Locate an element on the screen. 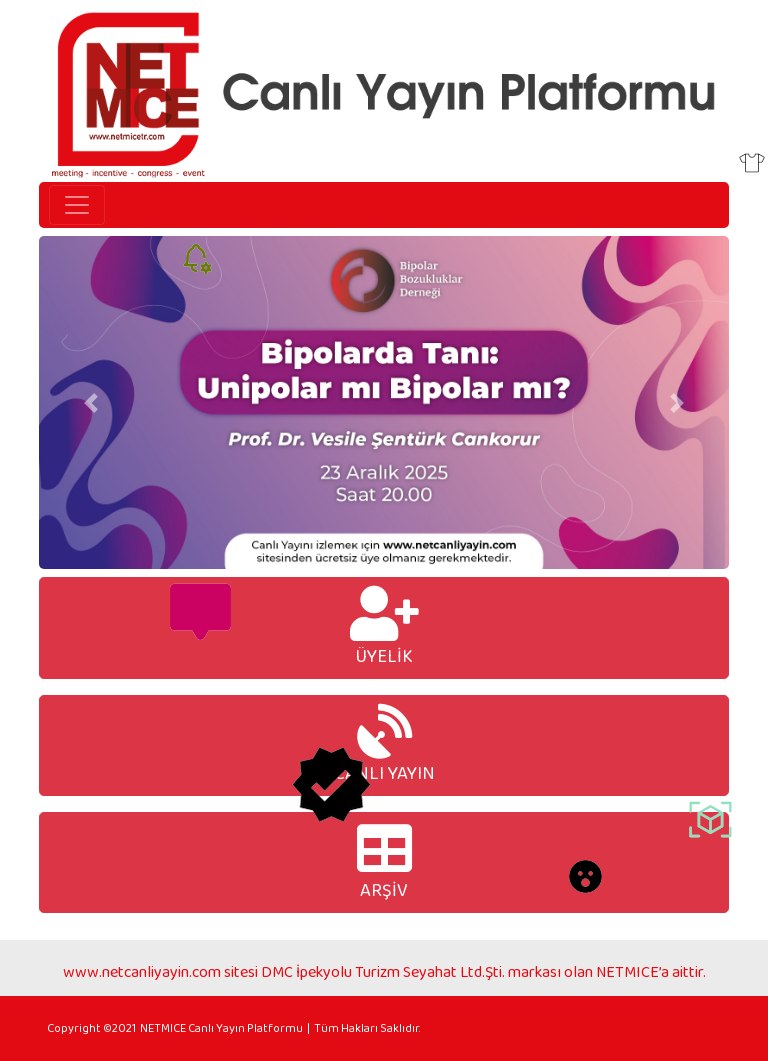 The height and width of the screenshot is (1061, 768). open chat or messaging is located at coordinates (200, 609).